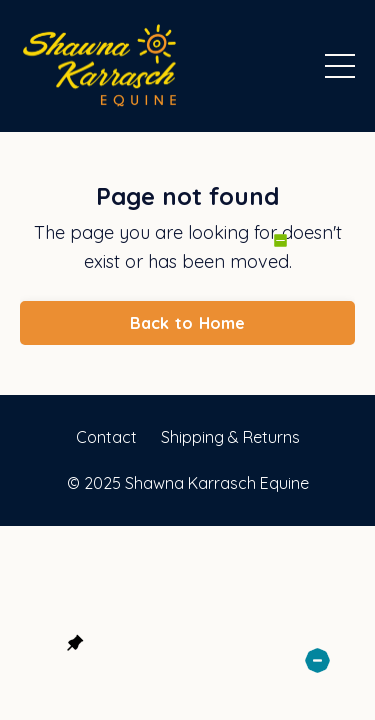  What do you see at coordinates (317, 660) in the screenshot?
I see `remove or delete an item` at bounding box center [317, 660].